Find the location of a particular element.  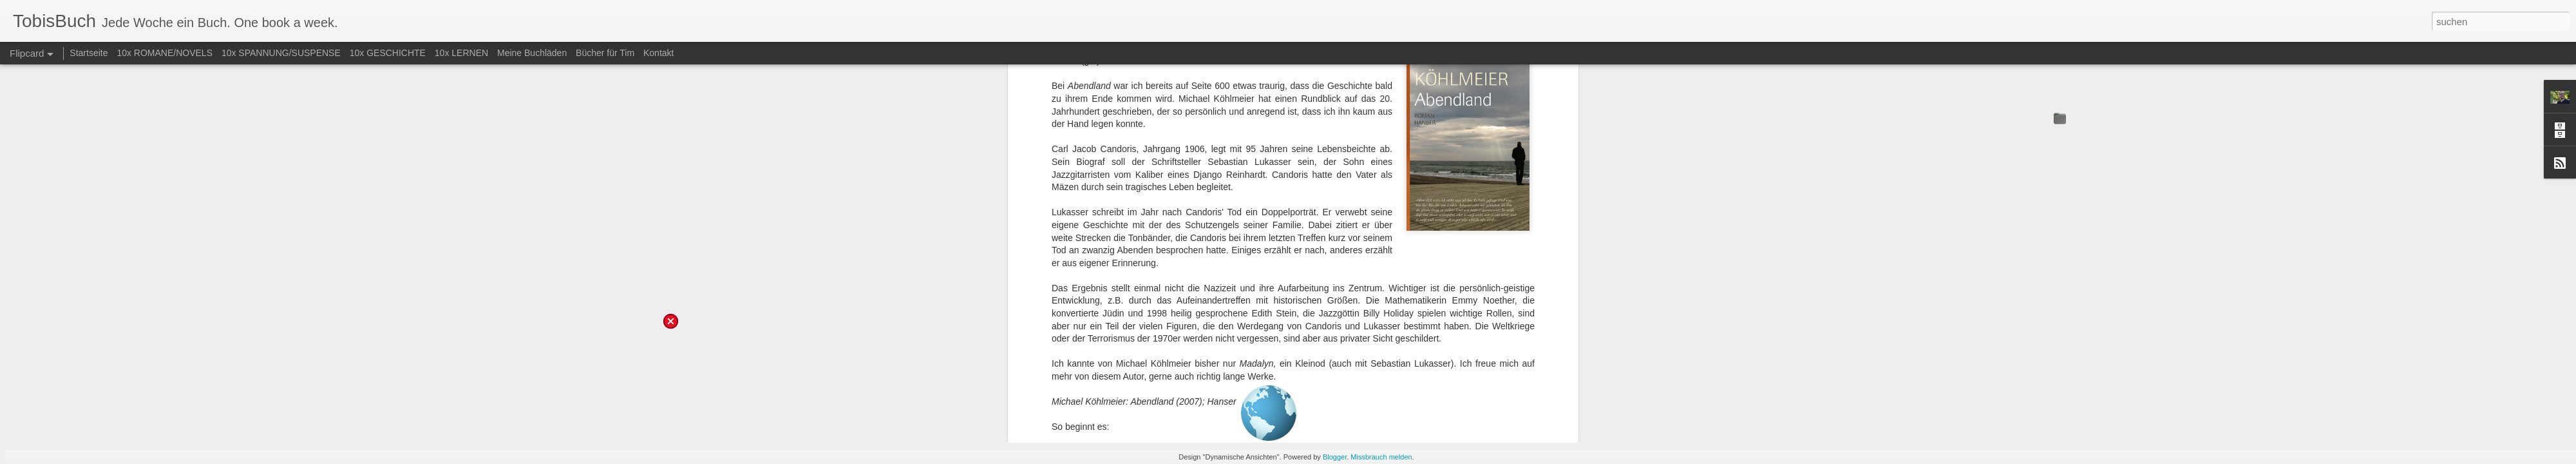

open a folder to view its contents is located at coordinates (2060, 118).